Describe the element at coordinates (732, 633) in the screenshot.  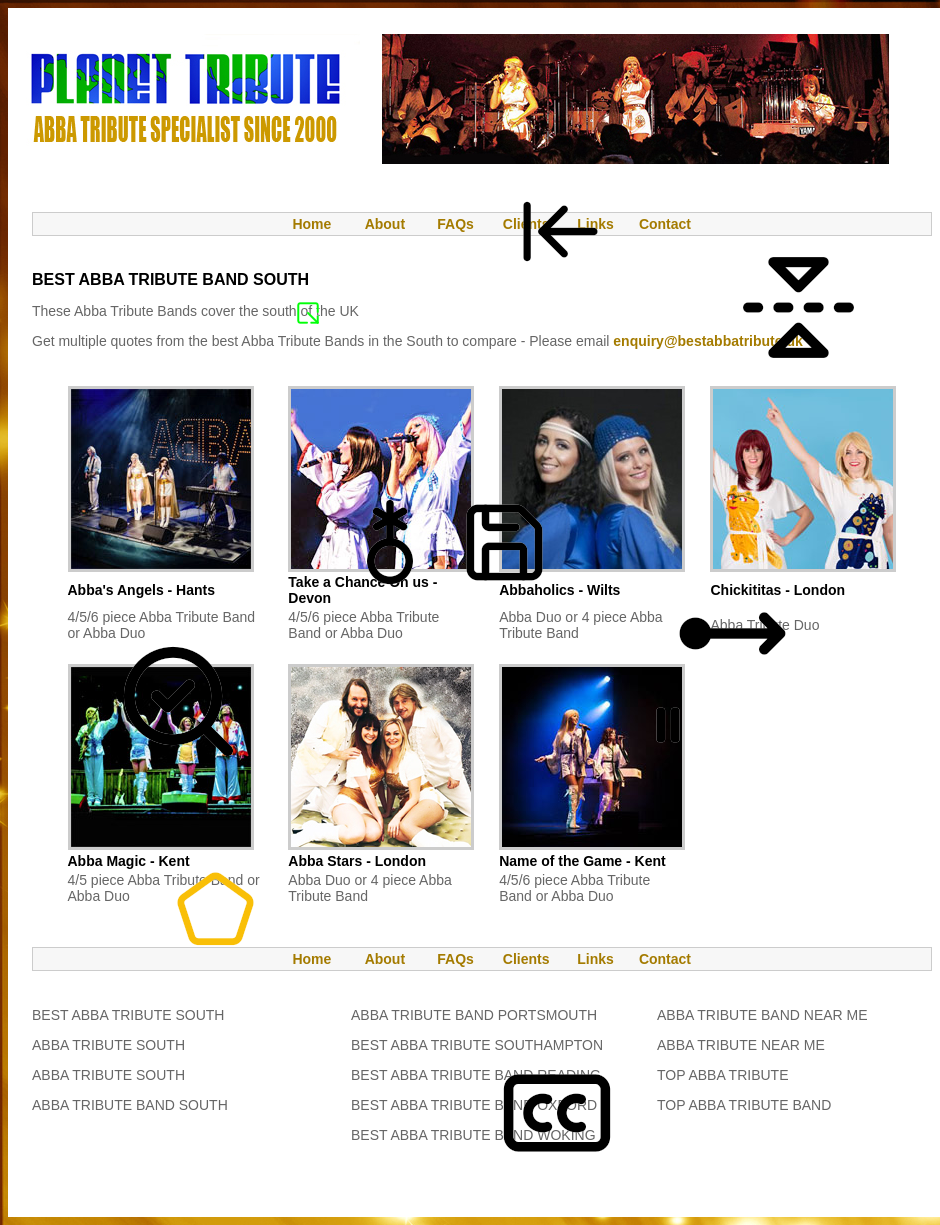
I see `proceed to the next step` at that location.